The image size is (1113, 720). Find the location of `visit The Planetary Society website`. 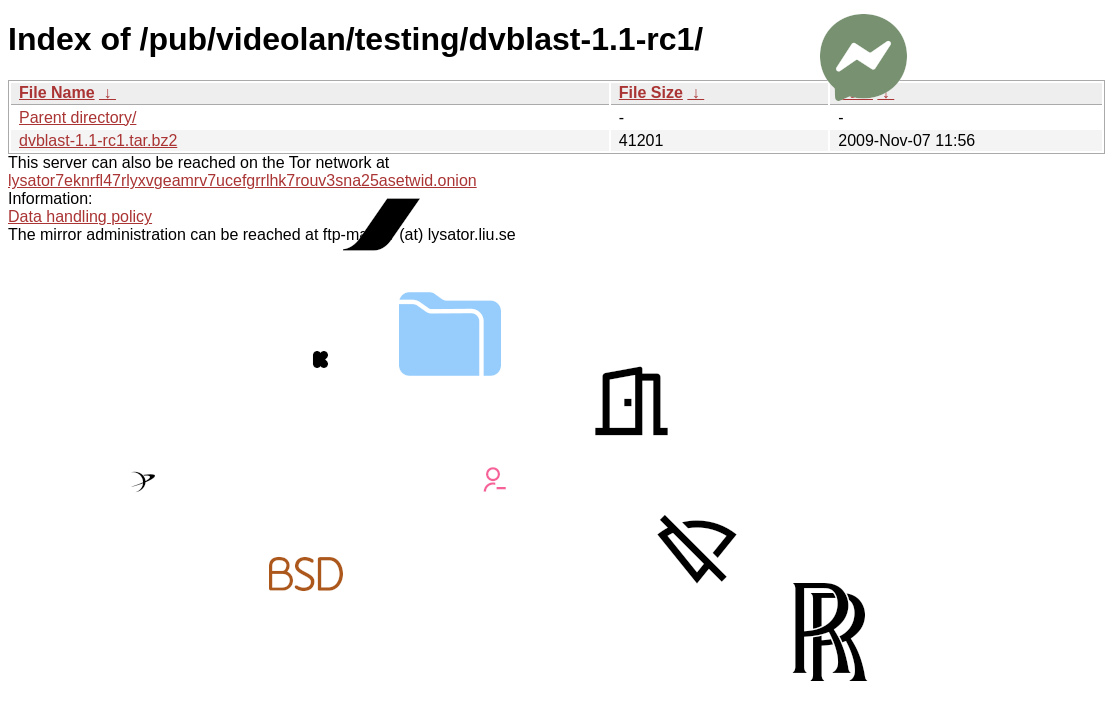

visit The Planetary Society website is located at coordinates (143, 482).